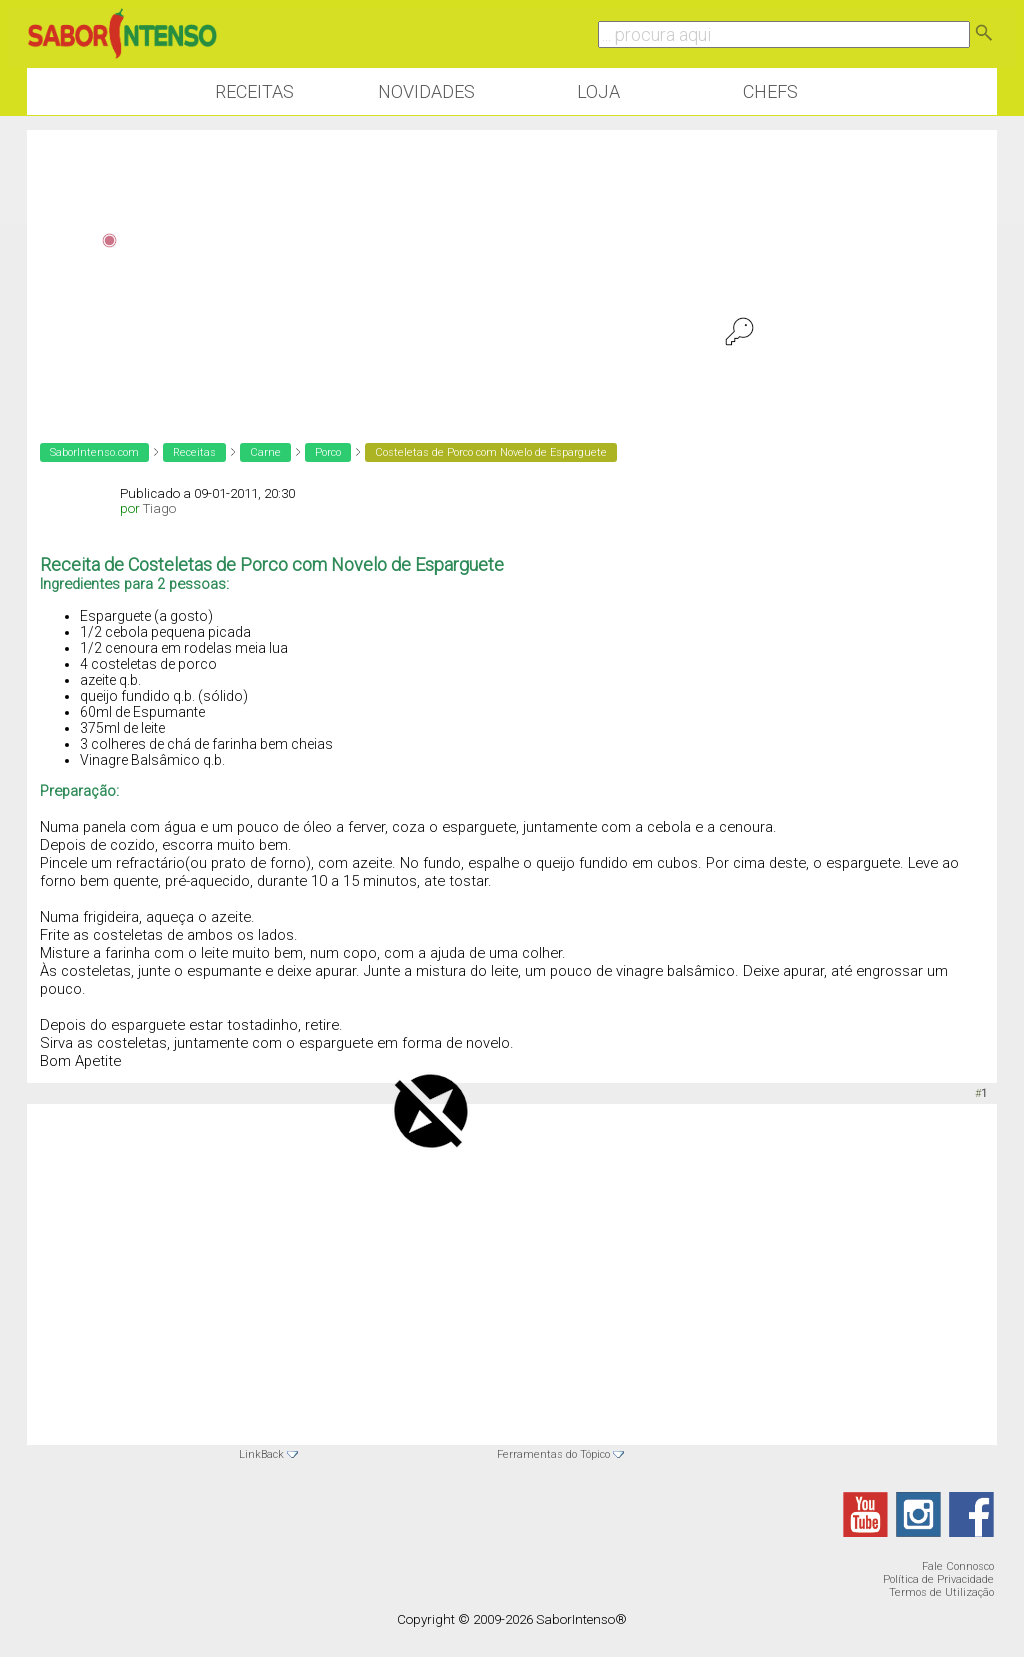  What do you see at coordinates (109, 240) in the screenshot?
I see `selected radio button option` at bounding box center [109, 240].